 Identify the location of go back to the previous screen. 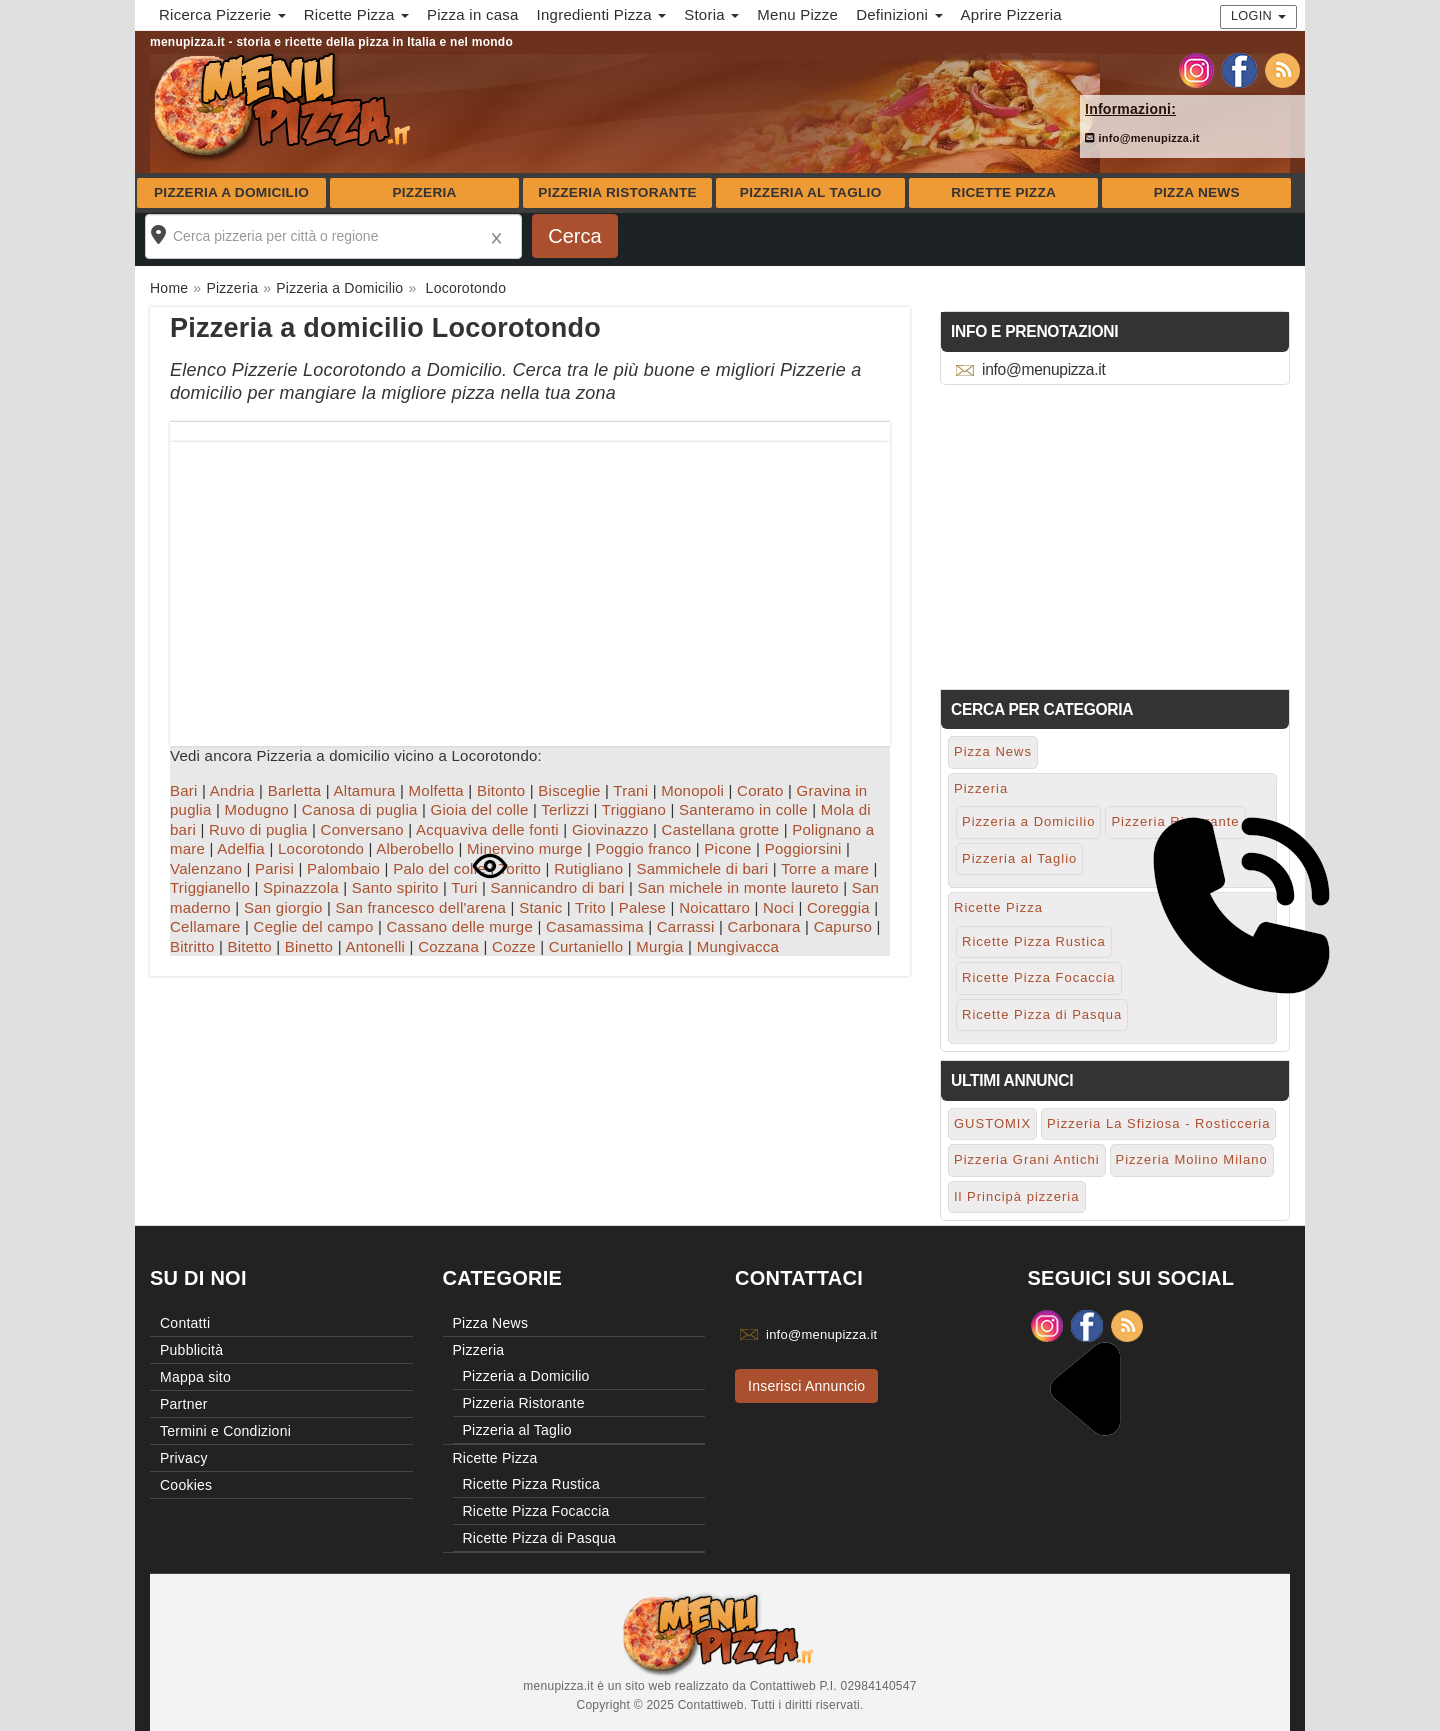
(1093, 1389).